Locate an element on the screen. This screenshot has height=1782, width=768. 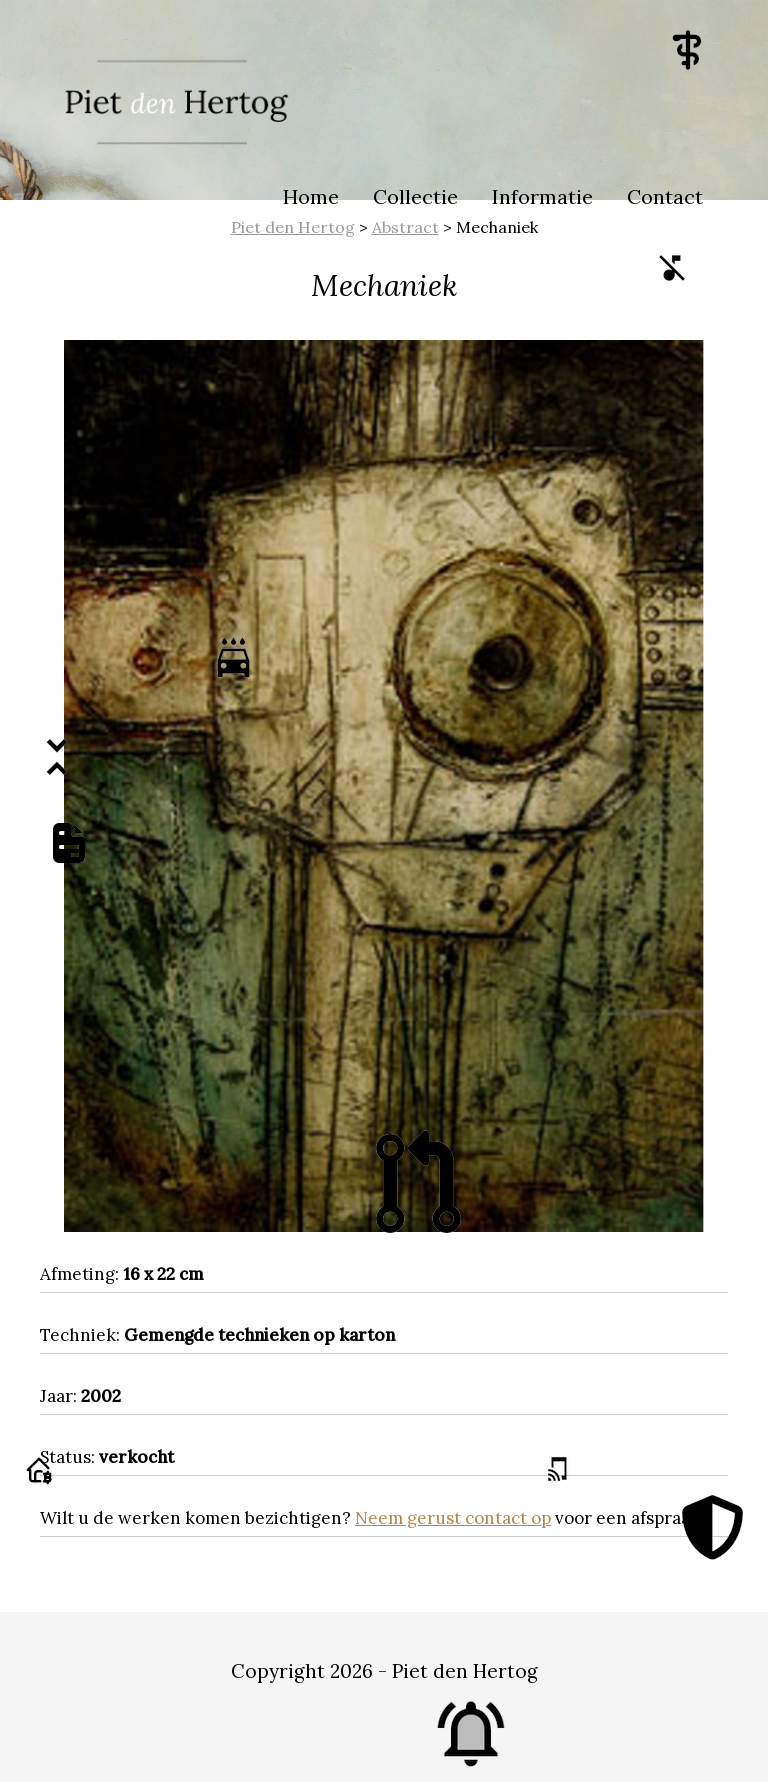
collapse expanded content is located at coordinates (57, 757).